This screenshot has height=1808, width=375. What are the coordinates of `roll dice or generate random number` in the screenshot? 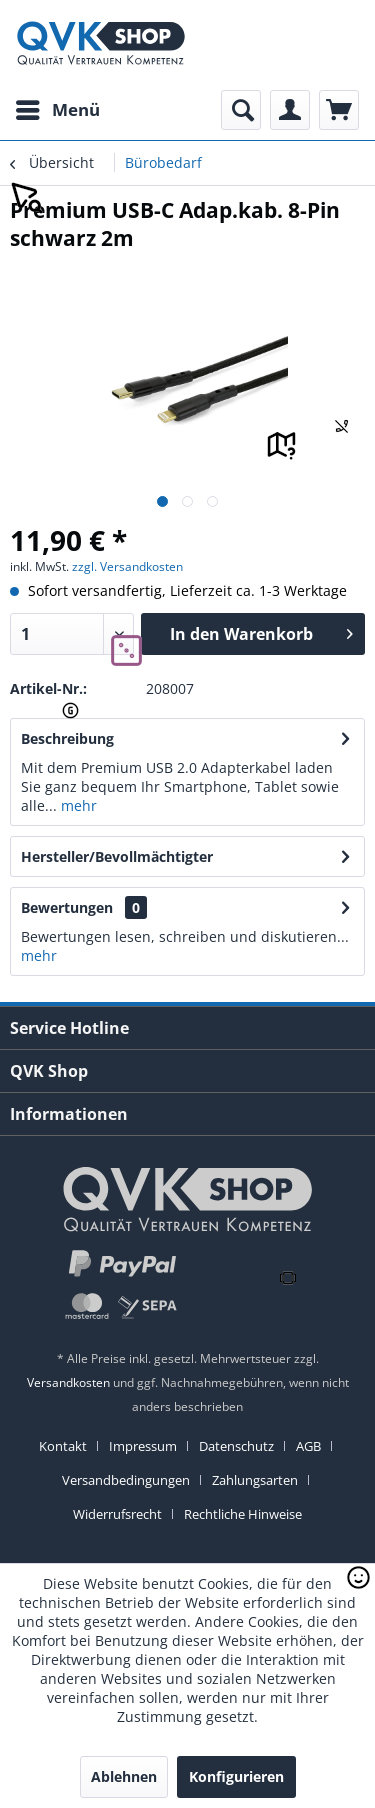 It's located at (126, 650).